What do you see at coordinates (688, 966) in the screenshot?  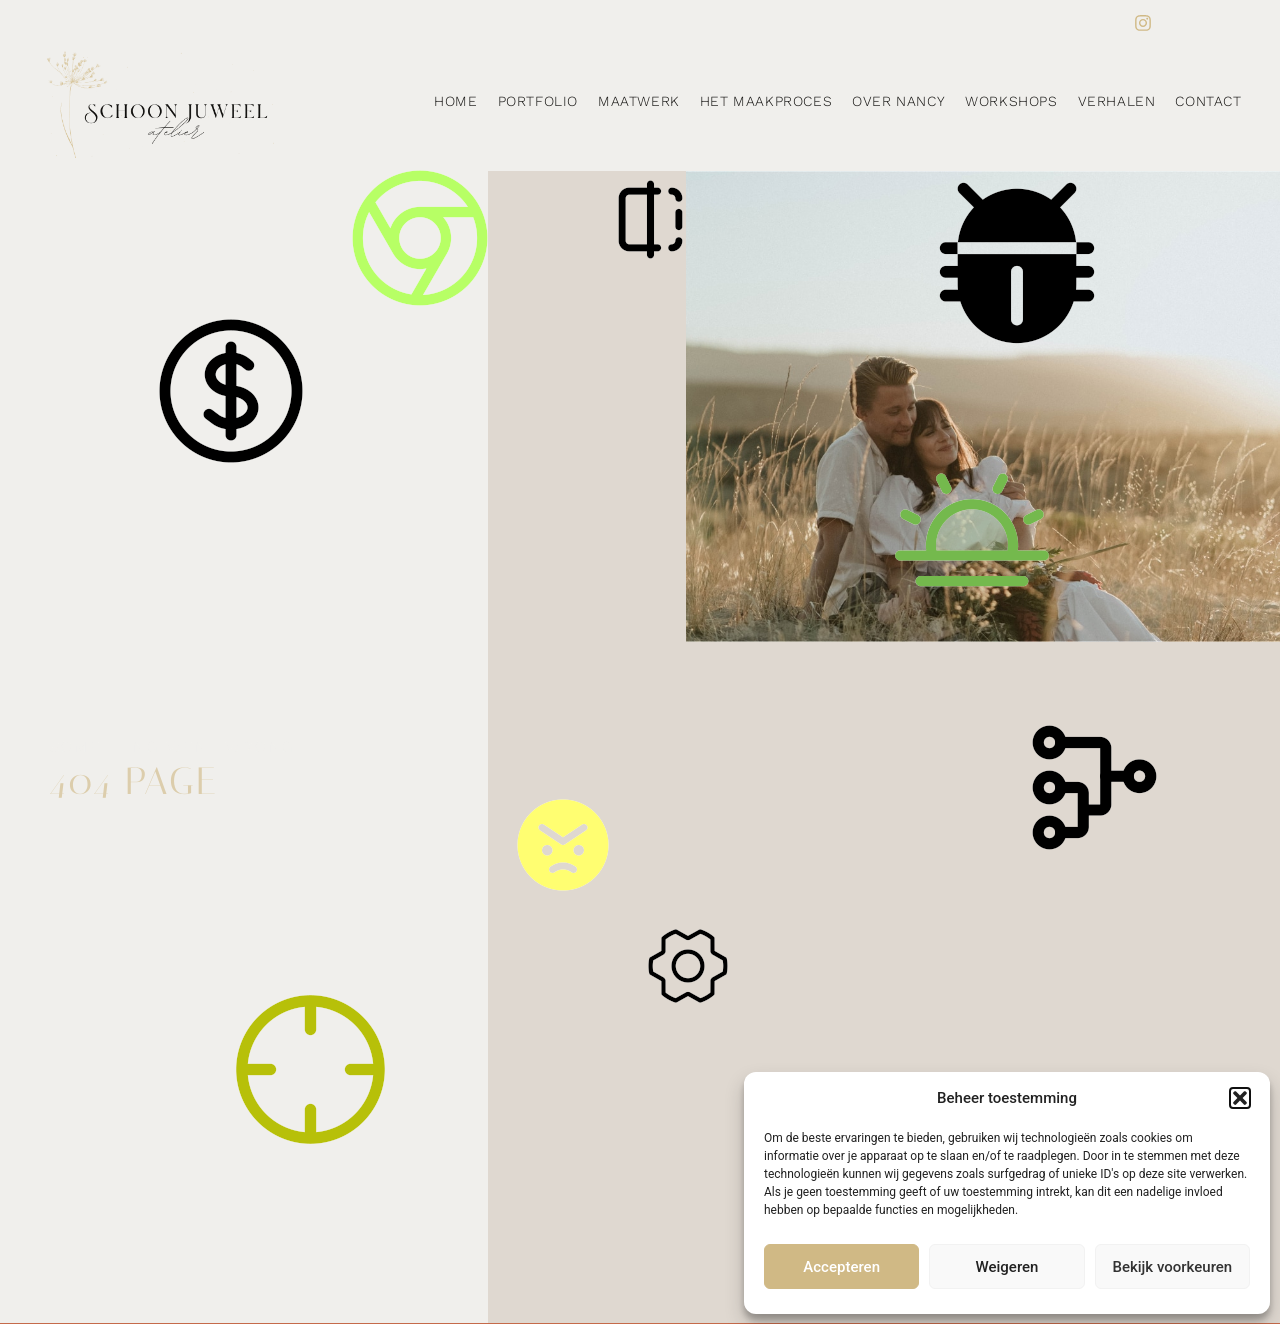 I see `access settings or preferences` at bounding box center [688, 966].